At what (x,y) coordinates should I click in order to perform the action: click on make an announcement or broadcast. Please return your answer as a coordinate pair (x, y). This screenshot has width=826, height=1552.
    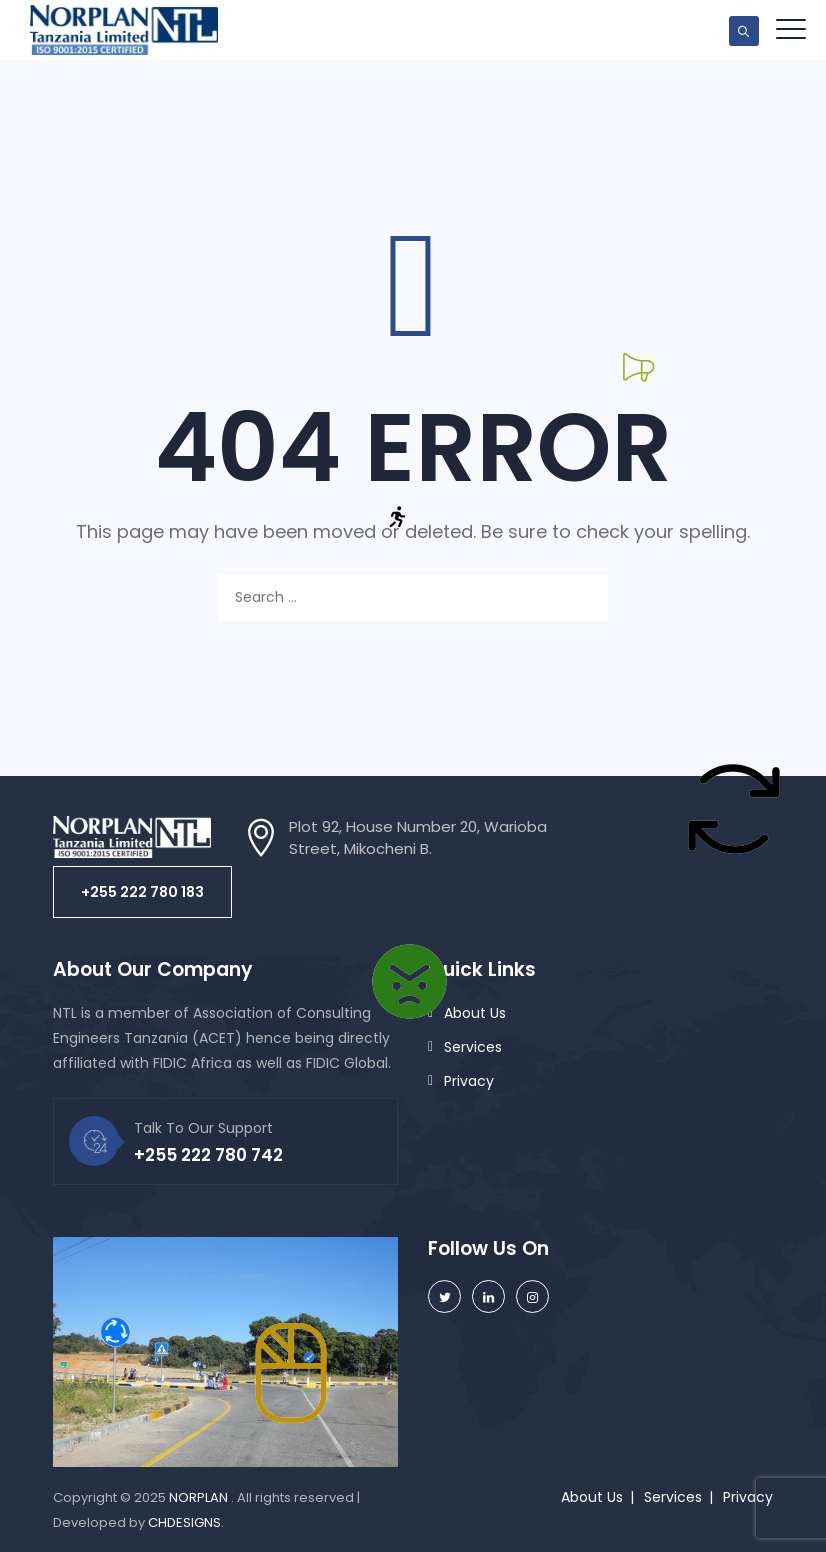
    Looking at the image, I should click on (637, 368).